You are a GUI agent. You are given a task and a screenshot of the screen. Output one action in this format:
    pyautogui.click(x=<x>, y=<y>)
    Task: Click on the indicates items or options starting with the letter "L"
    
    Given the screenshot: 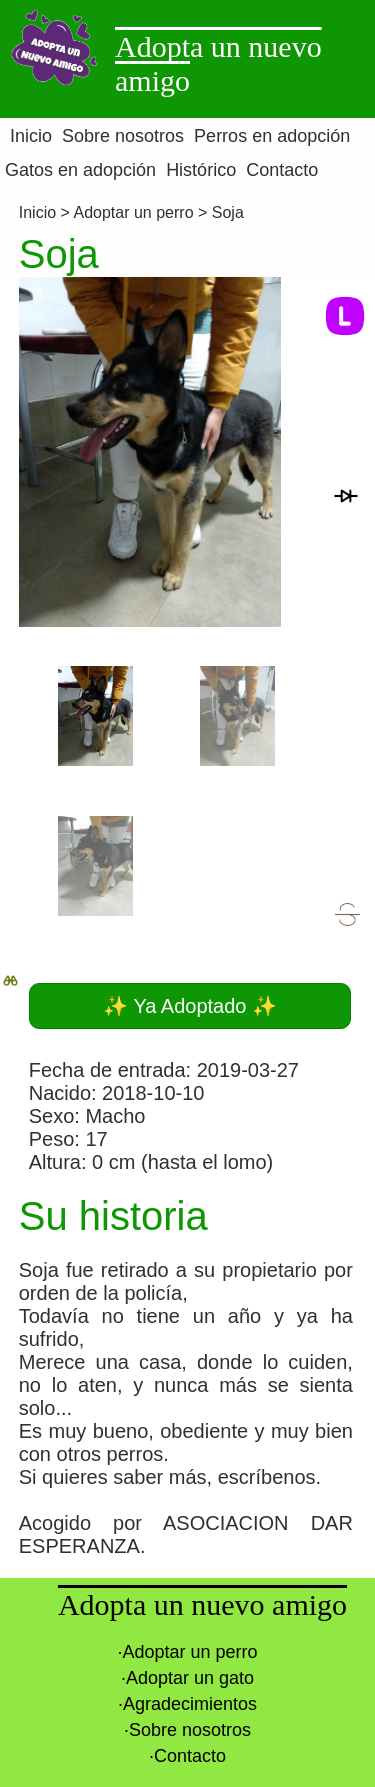 What is the action you would take?
    pyautogui.click(x=345, y=316)
    